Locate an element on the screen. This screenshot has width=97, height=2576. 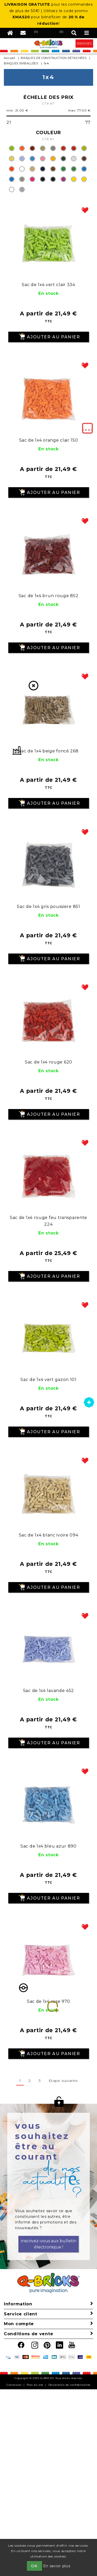
close or dismiss a dialog is located at coordinates (33, 685).